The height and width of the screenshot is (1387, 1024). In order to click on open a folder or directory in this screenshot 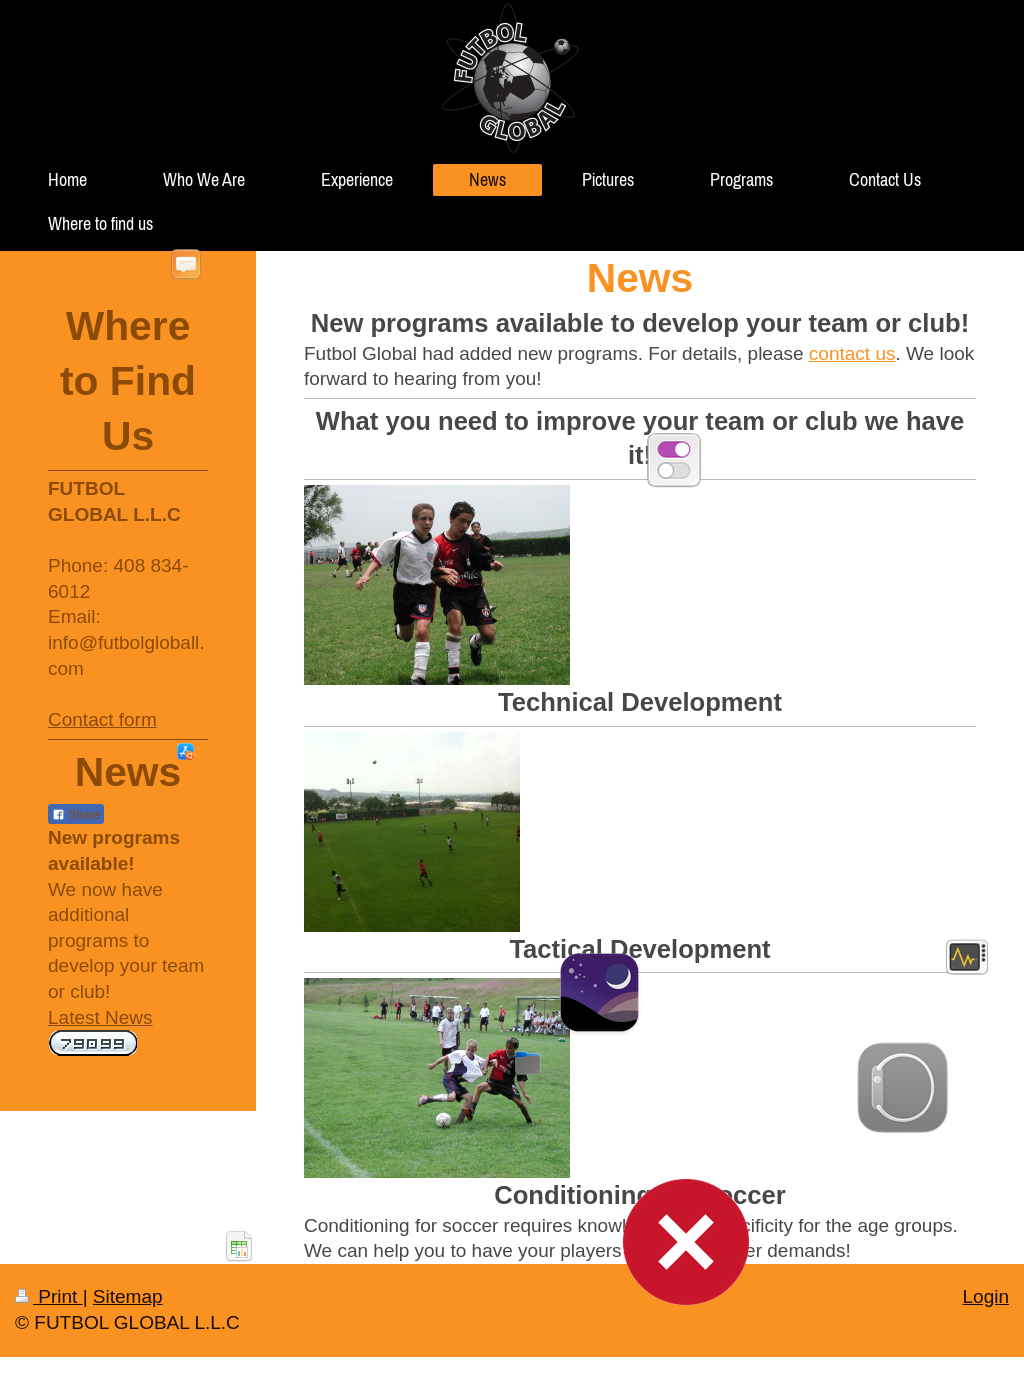, I will do `click(528, 1063)`.